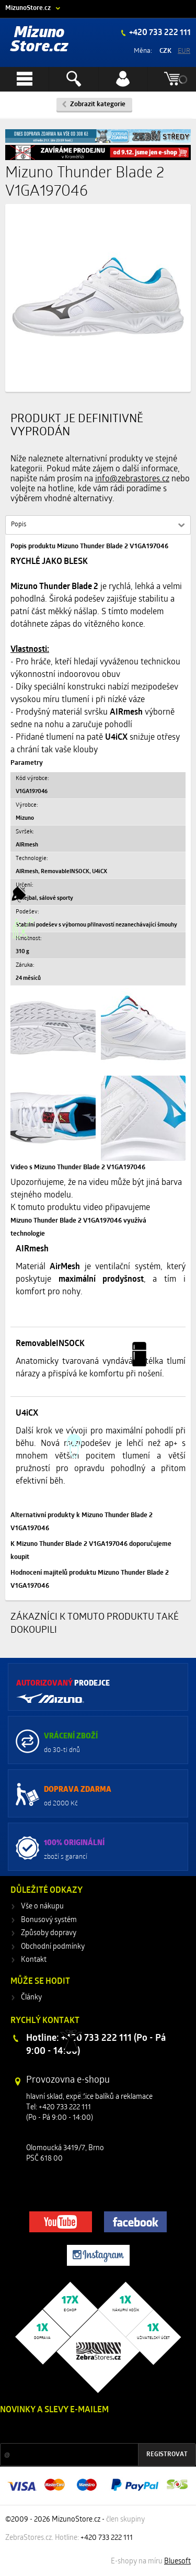 The width and height of the screenshot is (196, 2576). Describe the element at coordinates (139, 1353) in the screenshot. I see `access kitchen or food storage settings` at that location.